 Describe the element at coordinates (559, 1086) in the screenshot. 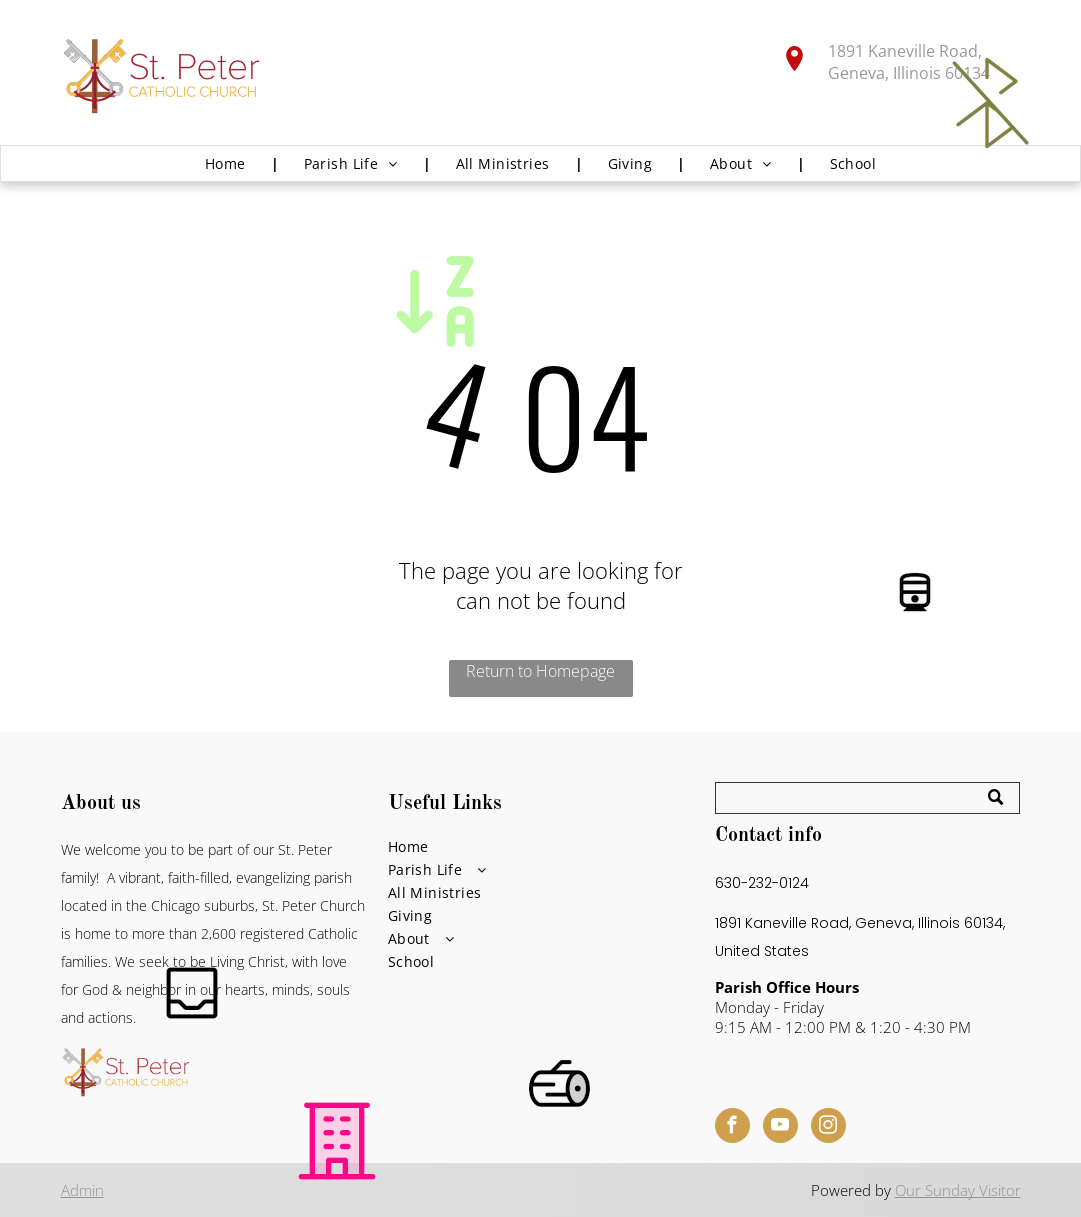

I see `view activity log or history` at that location.